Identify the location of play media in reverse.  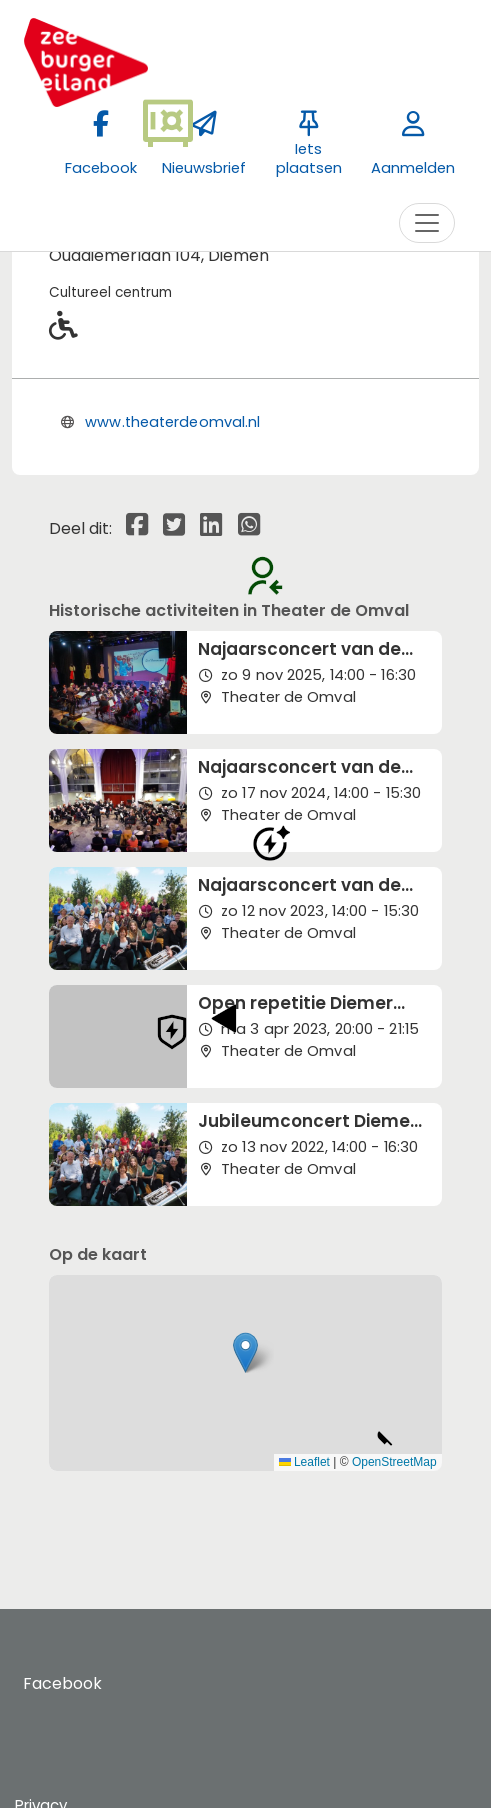
(225, 1018).